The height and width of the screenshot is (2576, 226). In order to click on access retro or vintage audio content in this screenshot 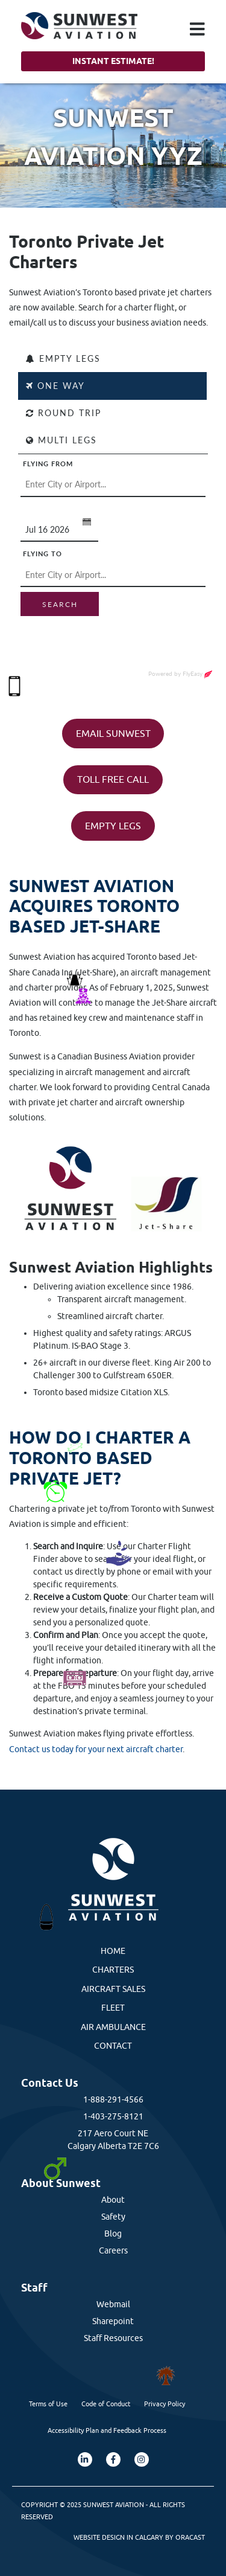, I will do `click(75, 1678)`.